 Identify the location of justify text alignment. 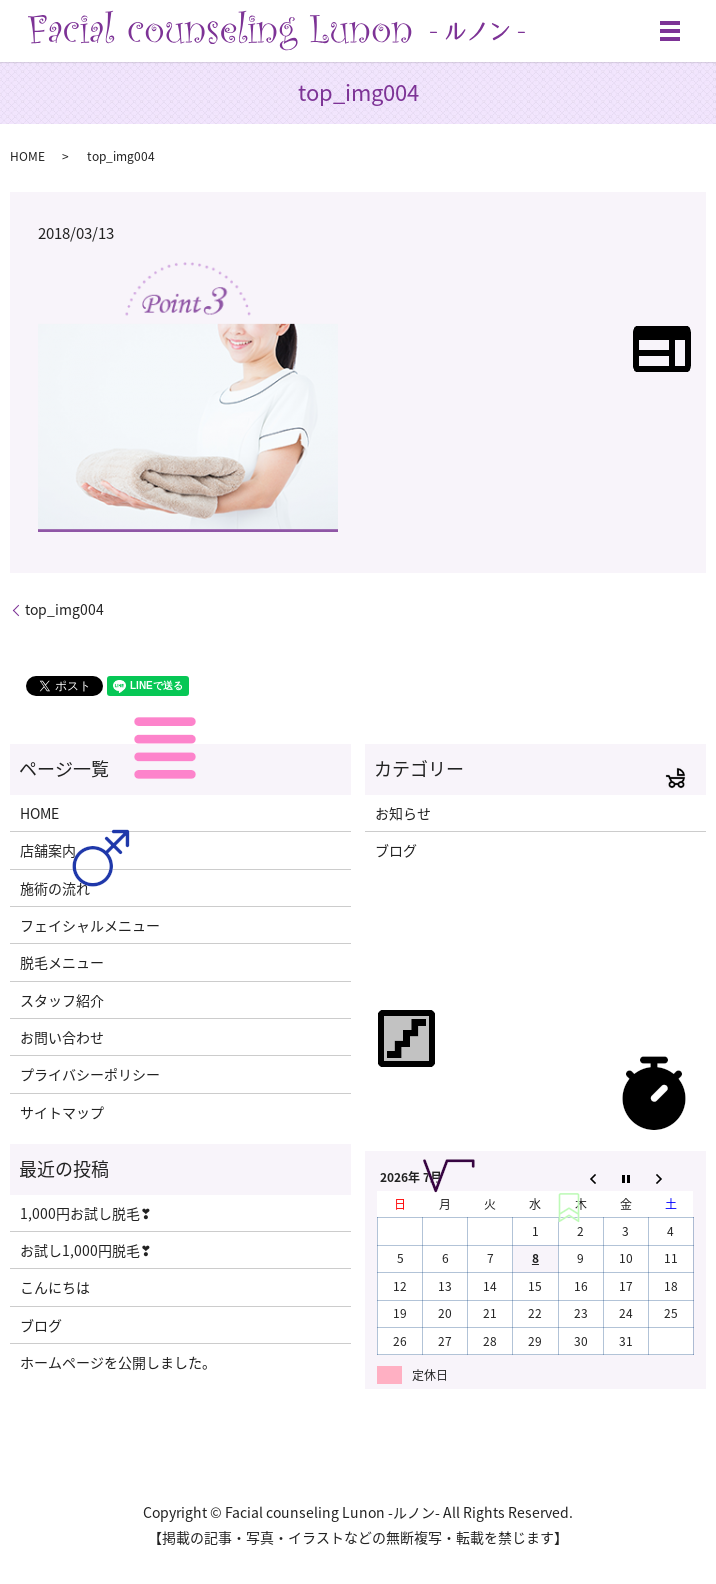
(165, 748).